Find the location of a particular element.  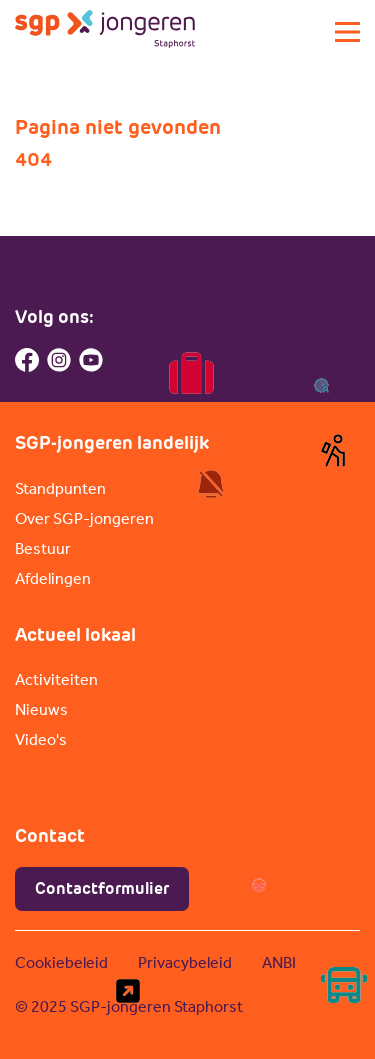

access travel or trip planning features is located at coordinates (191, 374).